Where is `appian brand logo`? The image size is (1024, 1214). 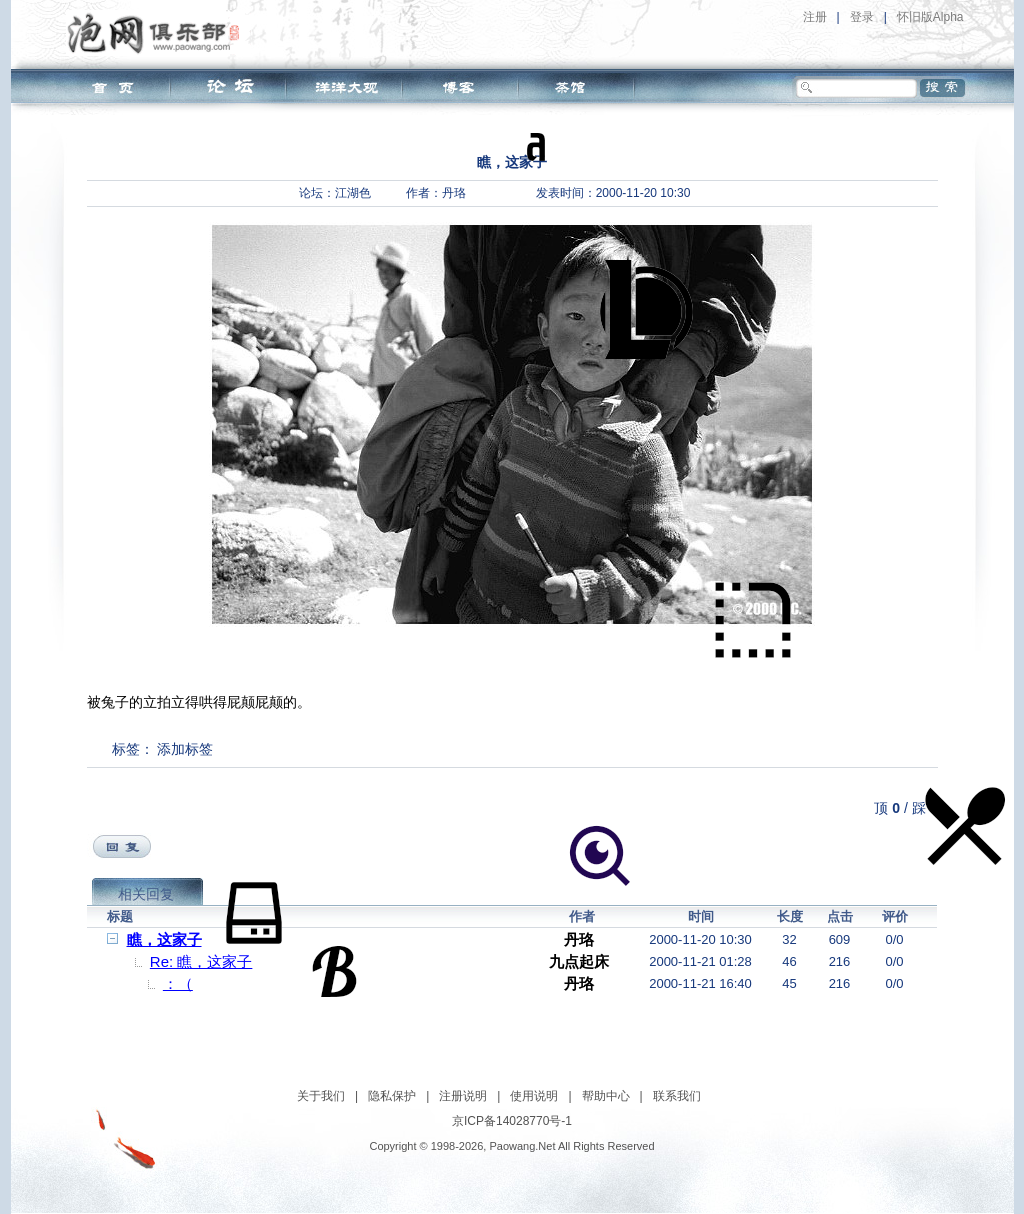
appian brand logo is located at coordinates (536, 147).